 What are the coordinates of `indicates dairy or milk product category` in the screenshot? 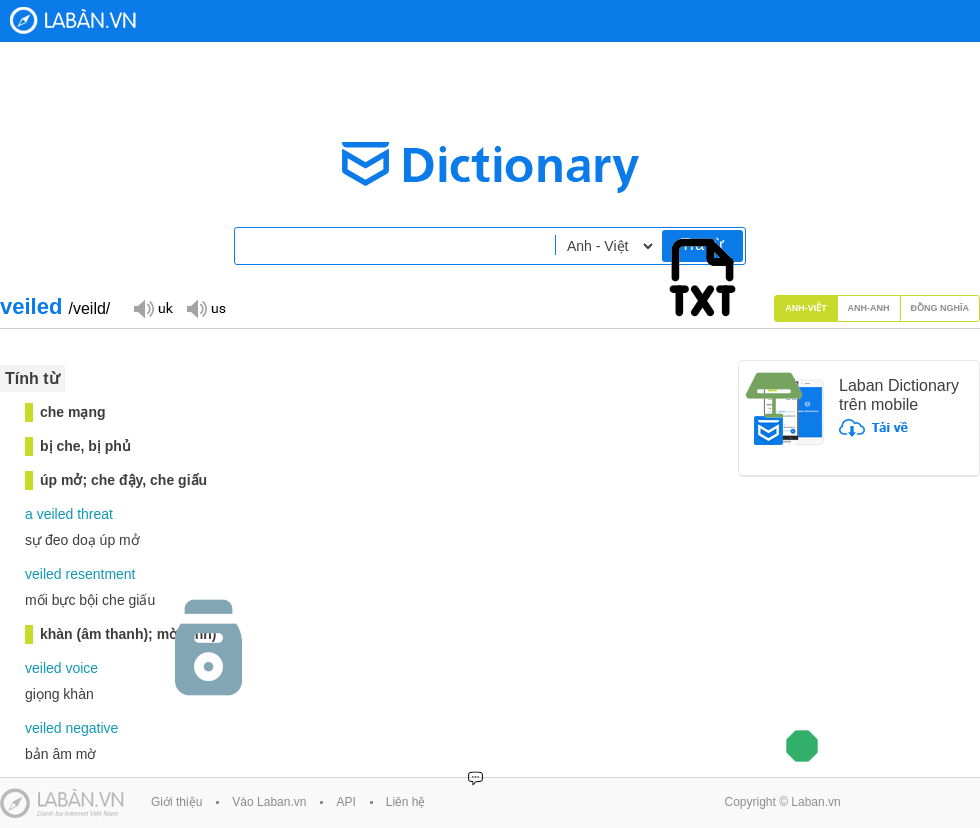 It's located at (208, 647).